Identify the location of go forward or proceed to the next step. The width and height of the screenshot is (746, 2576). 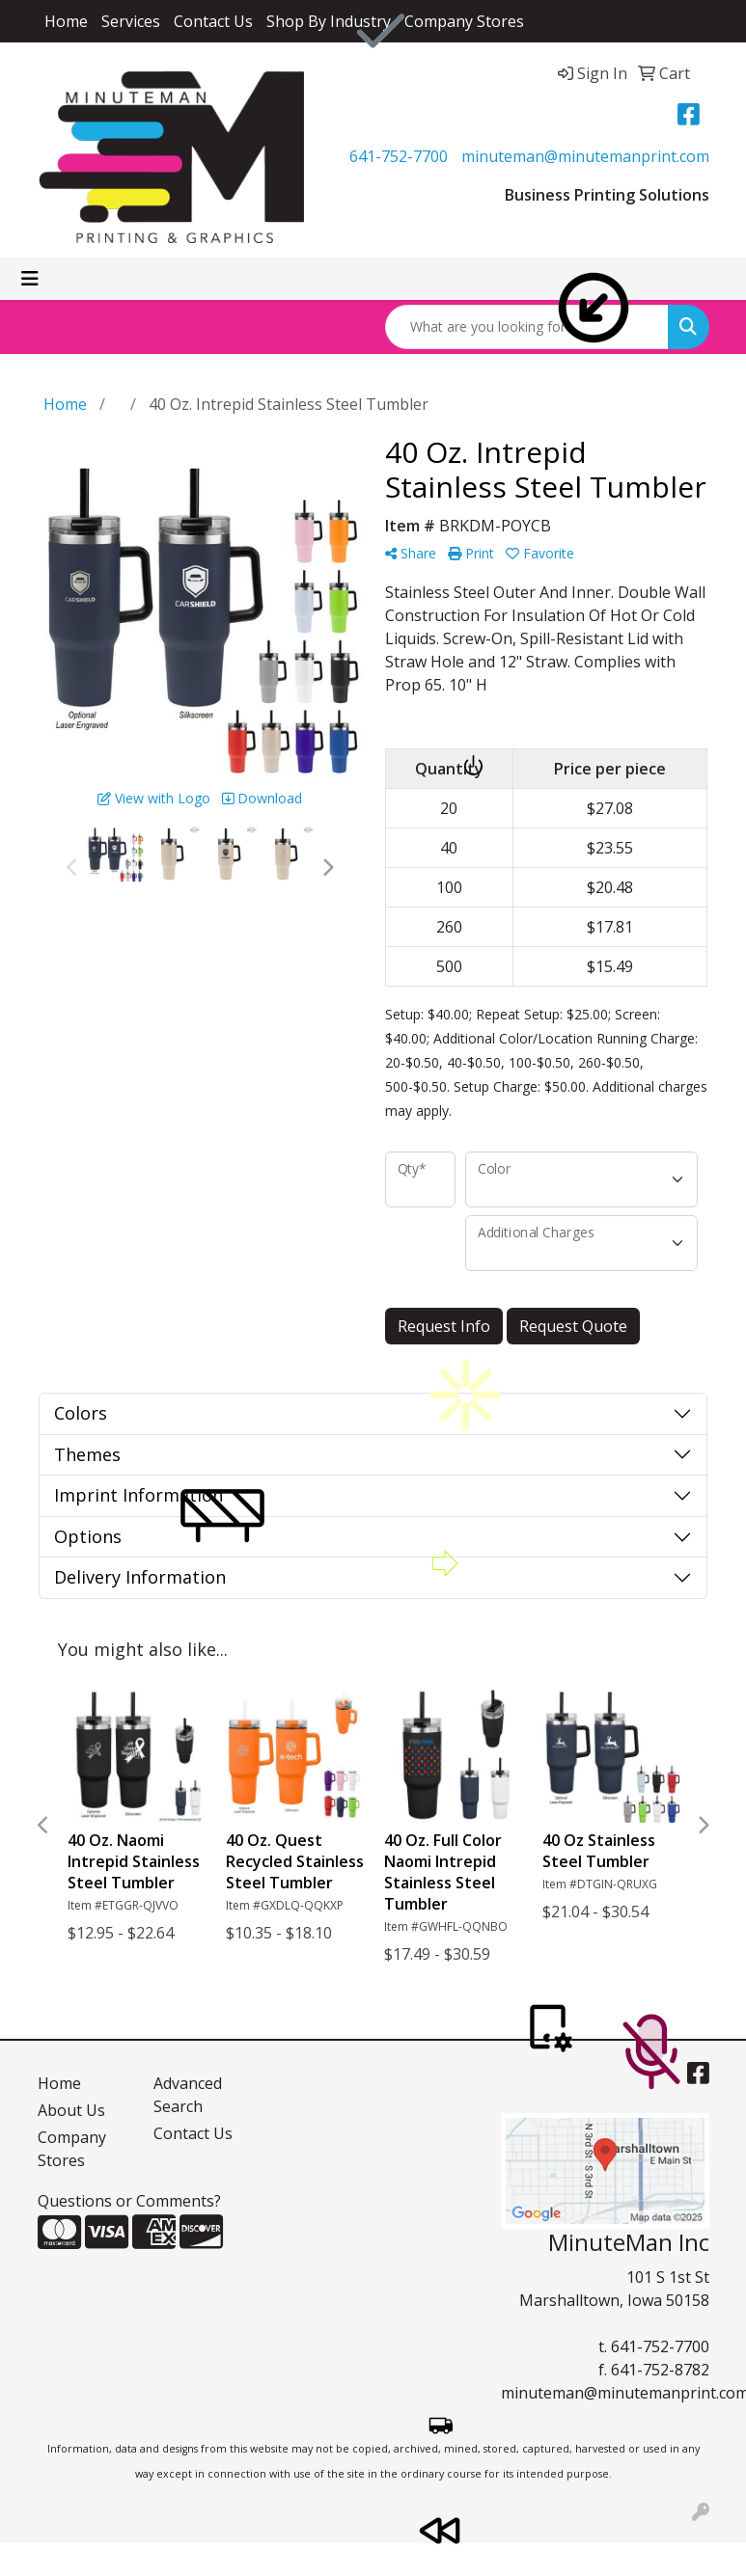
(444, 1563).